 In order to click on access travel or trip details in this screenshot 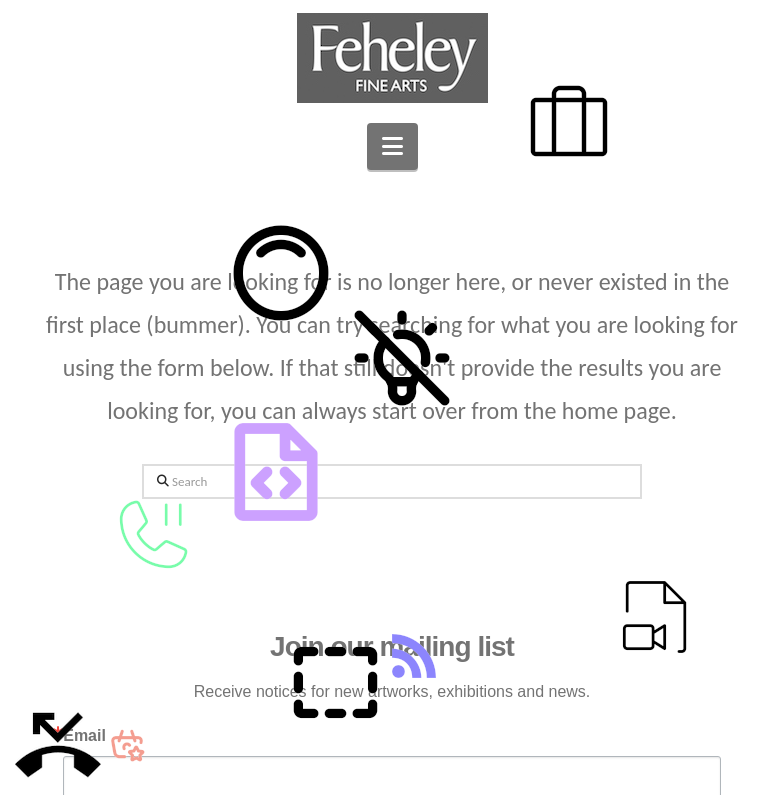, I will do `click(569, 124)`.